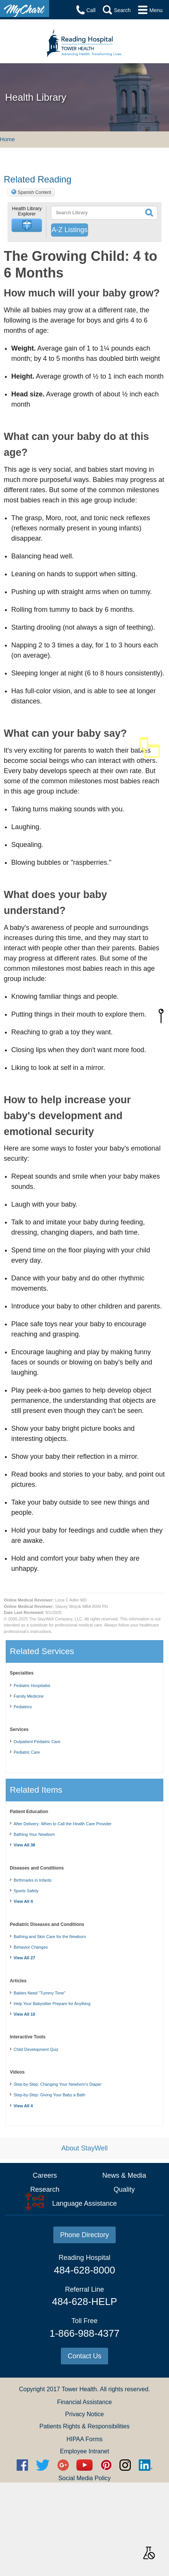 The width and height of the screenshot is (169, 2576). I want to click on stop or cancel a running test, so click(149, 2553).